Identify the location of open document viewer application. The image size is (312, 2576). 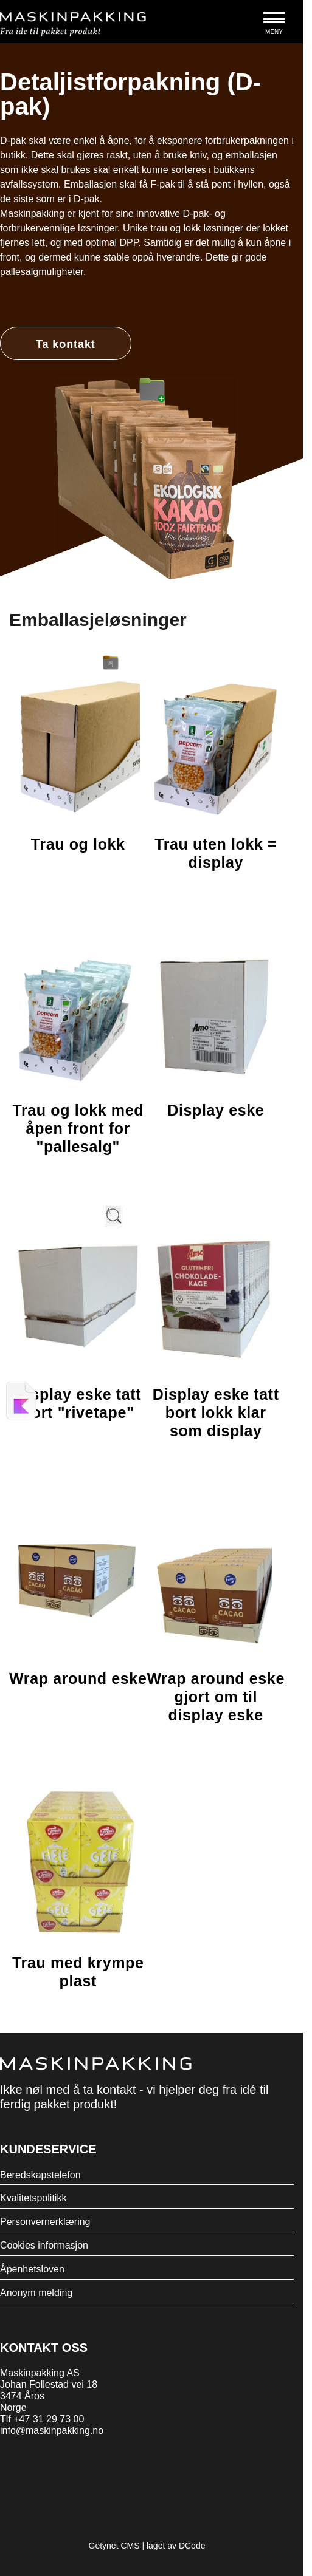
(113, 1216).